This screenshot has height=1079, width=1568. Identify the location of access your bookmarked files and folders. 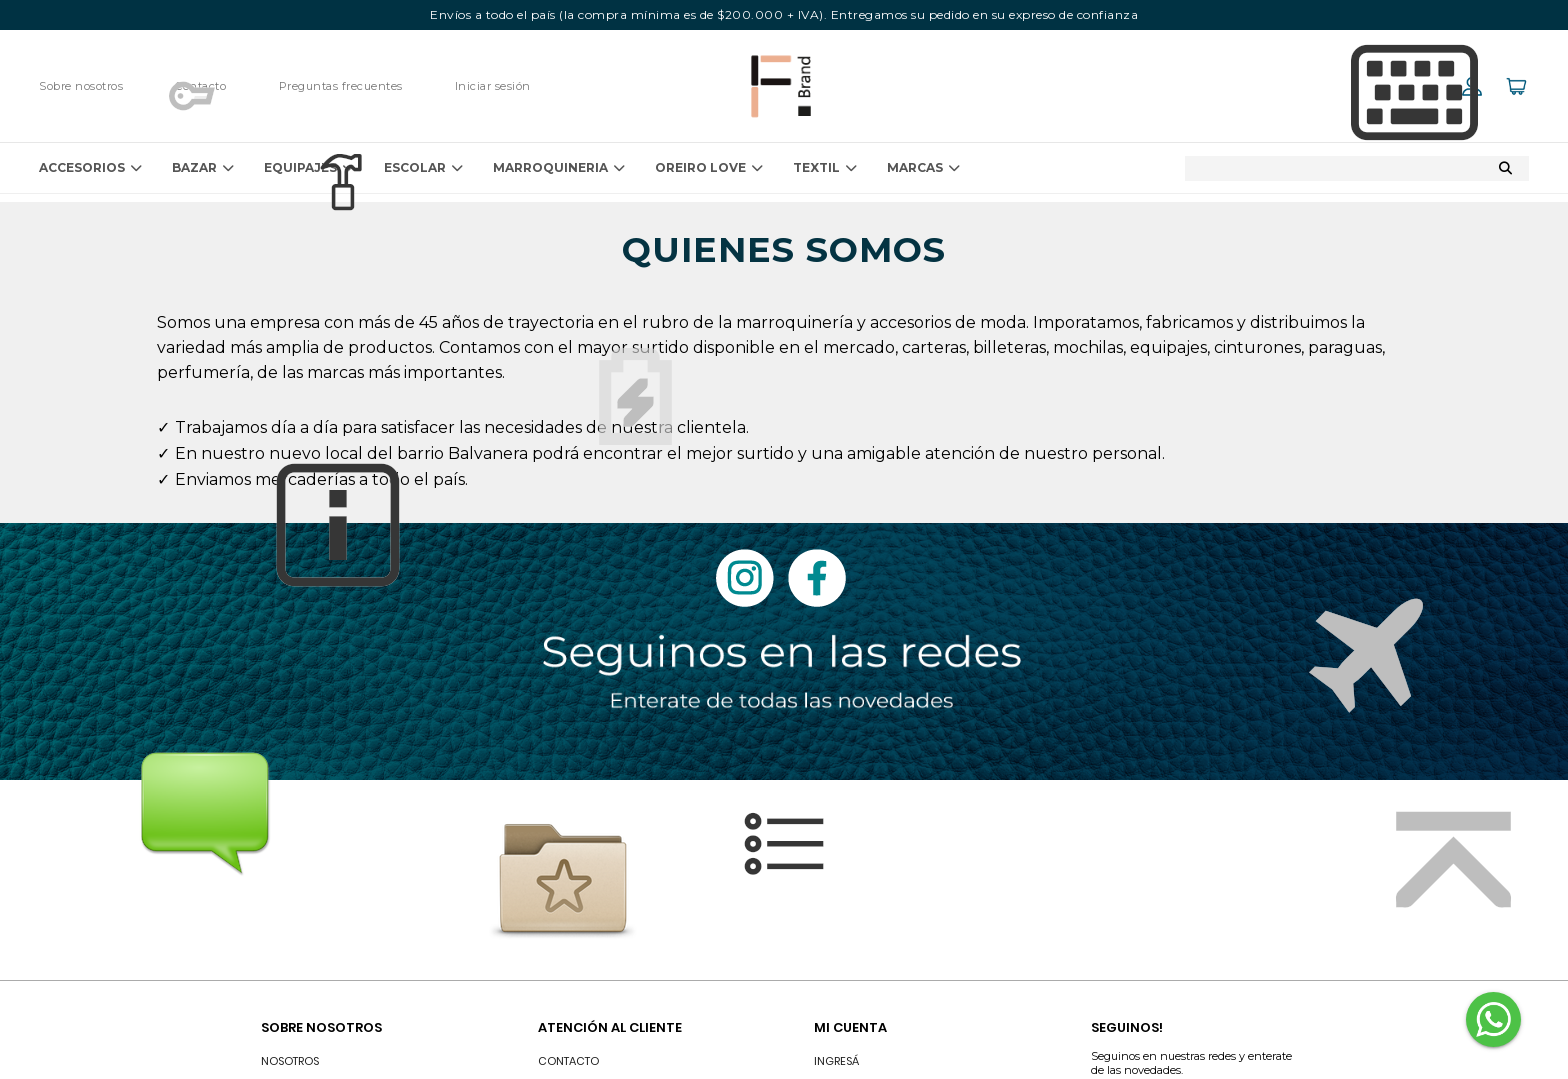
(563, 885).